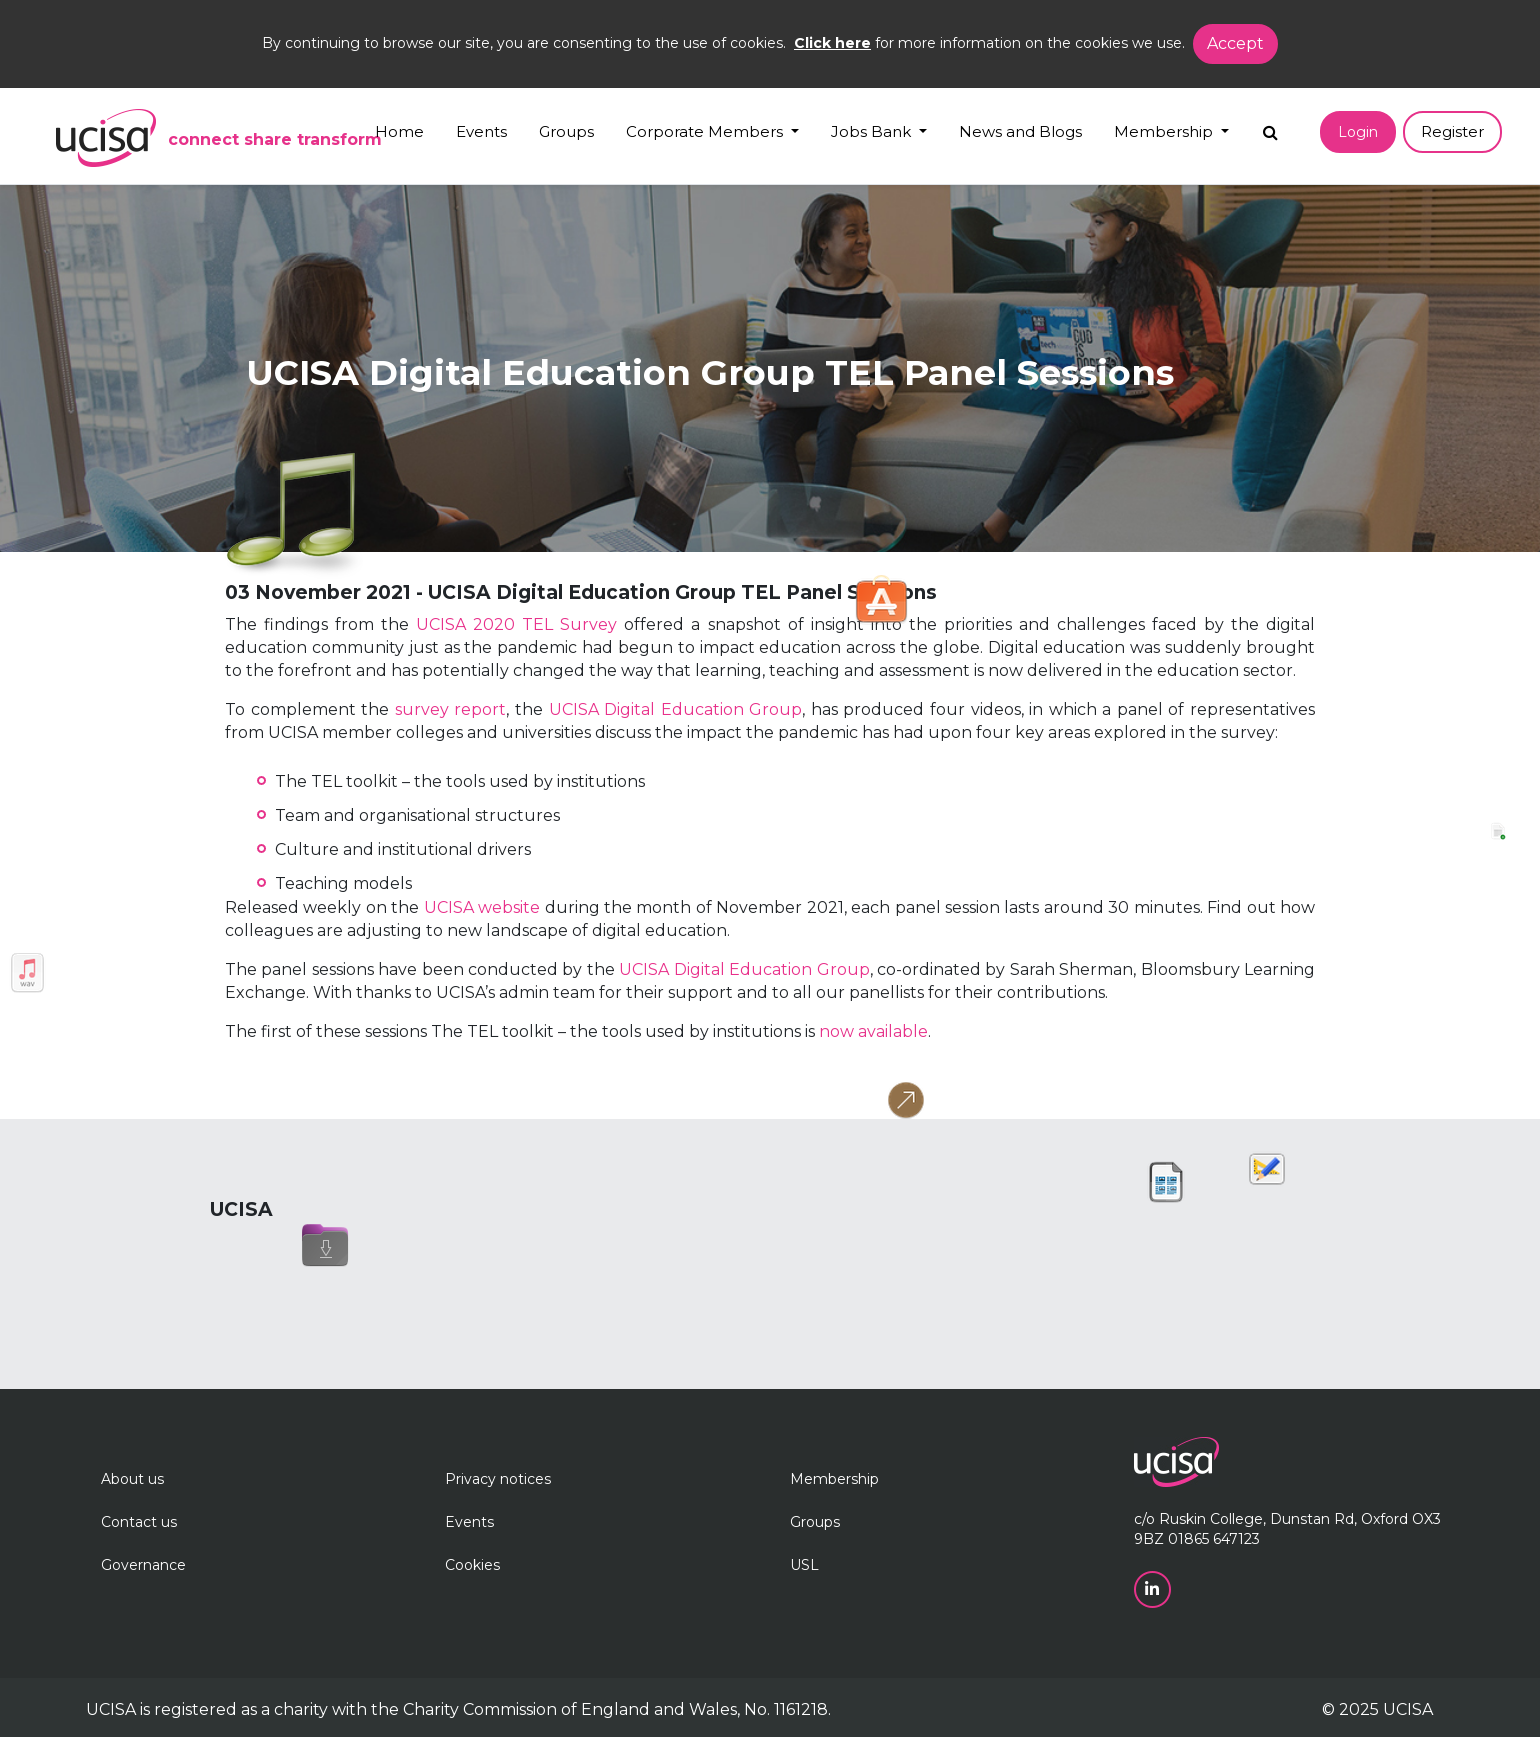 The height and width of the screenshot is (1737, 1540). What do you see at coordinates (1498, 831) in the screenshot?
I see `create a new document` at bounding box center [1498, 831].